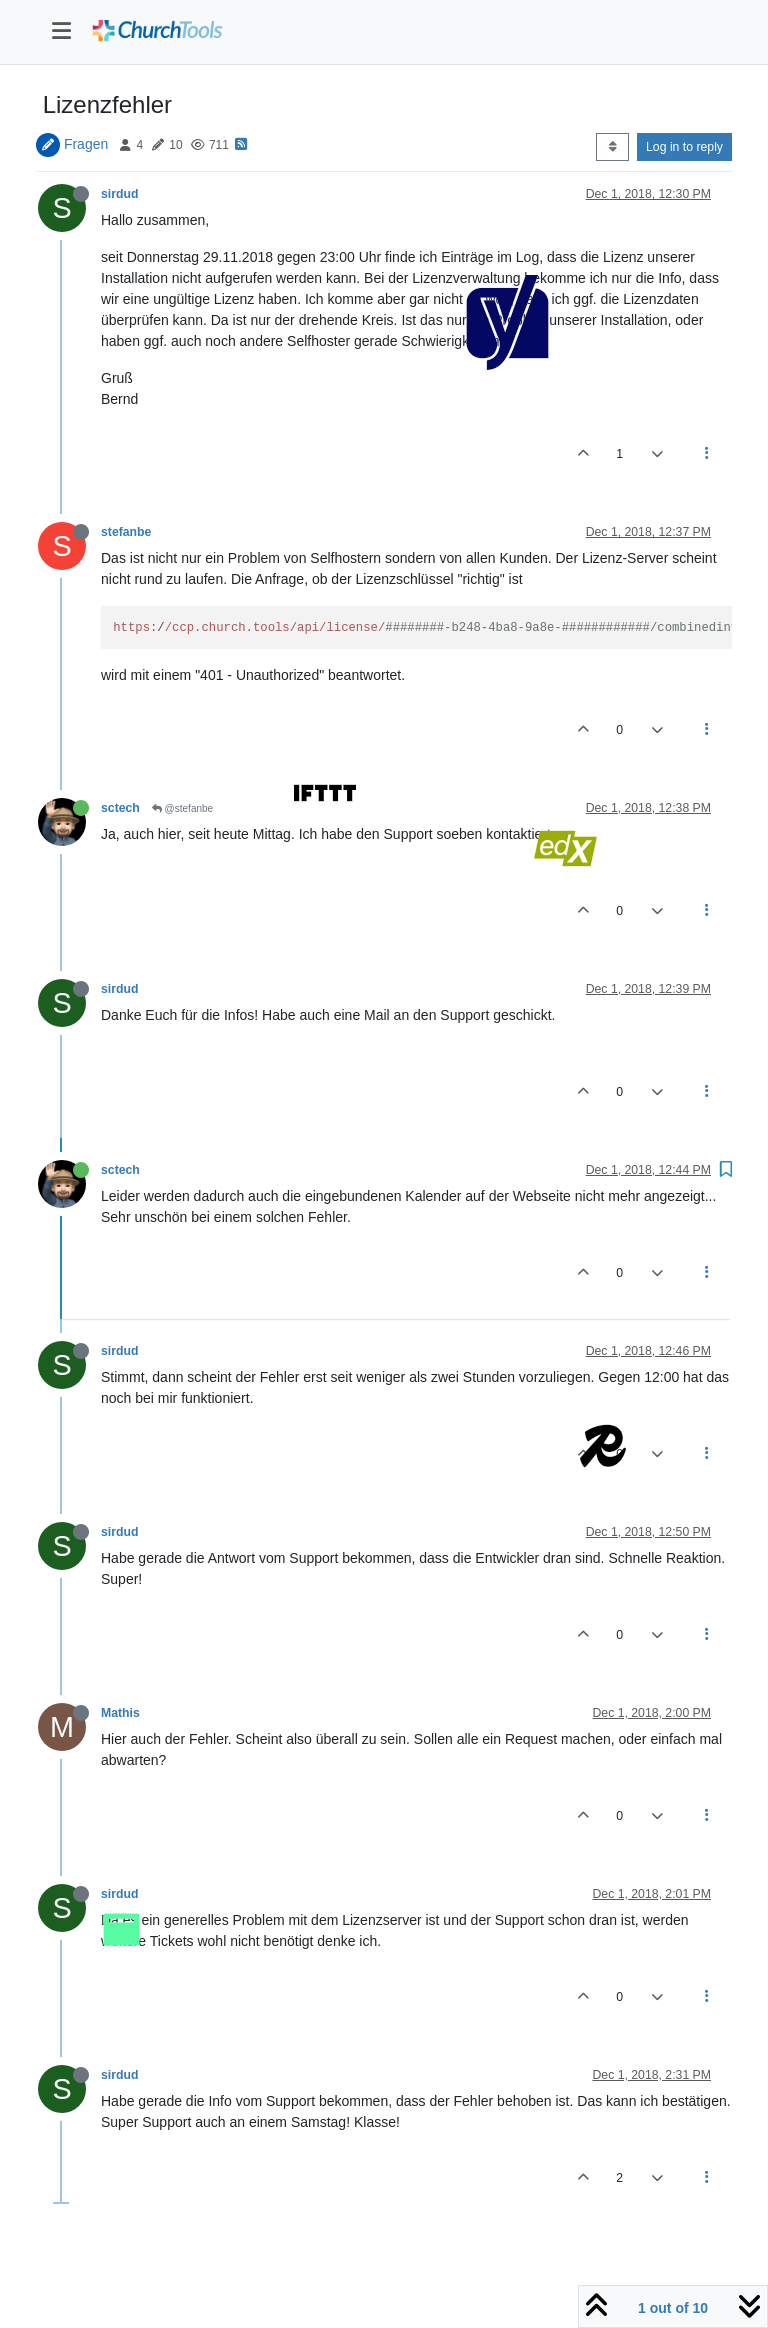 The height and width of the screenshot is (2328, 768). Describe the element at coordinates (507, 322) in the screenshot. I see `yoast SEO plugin logo` at that location.